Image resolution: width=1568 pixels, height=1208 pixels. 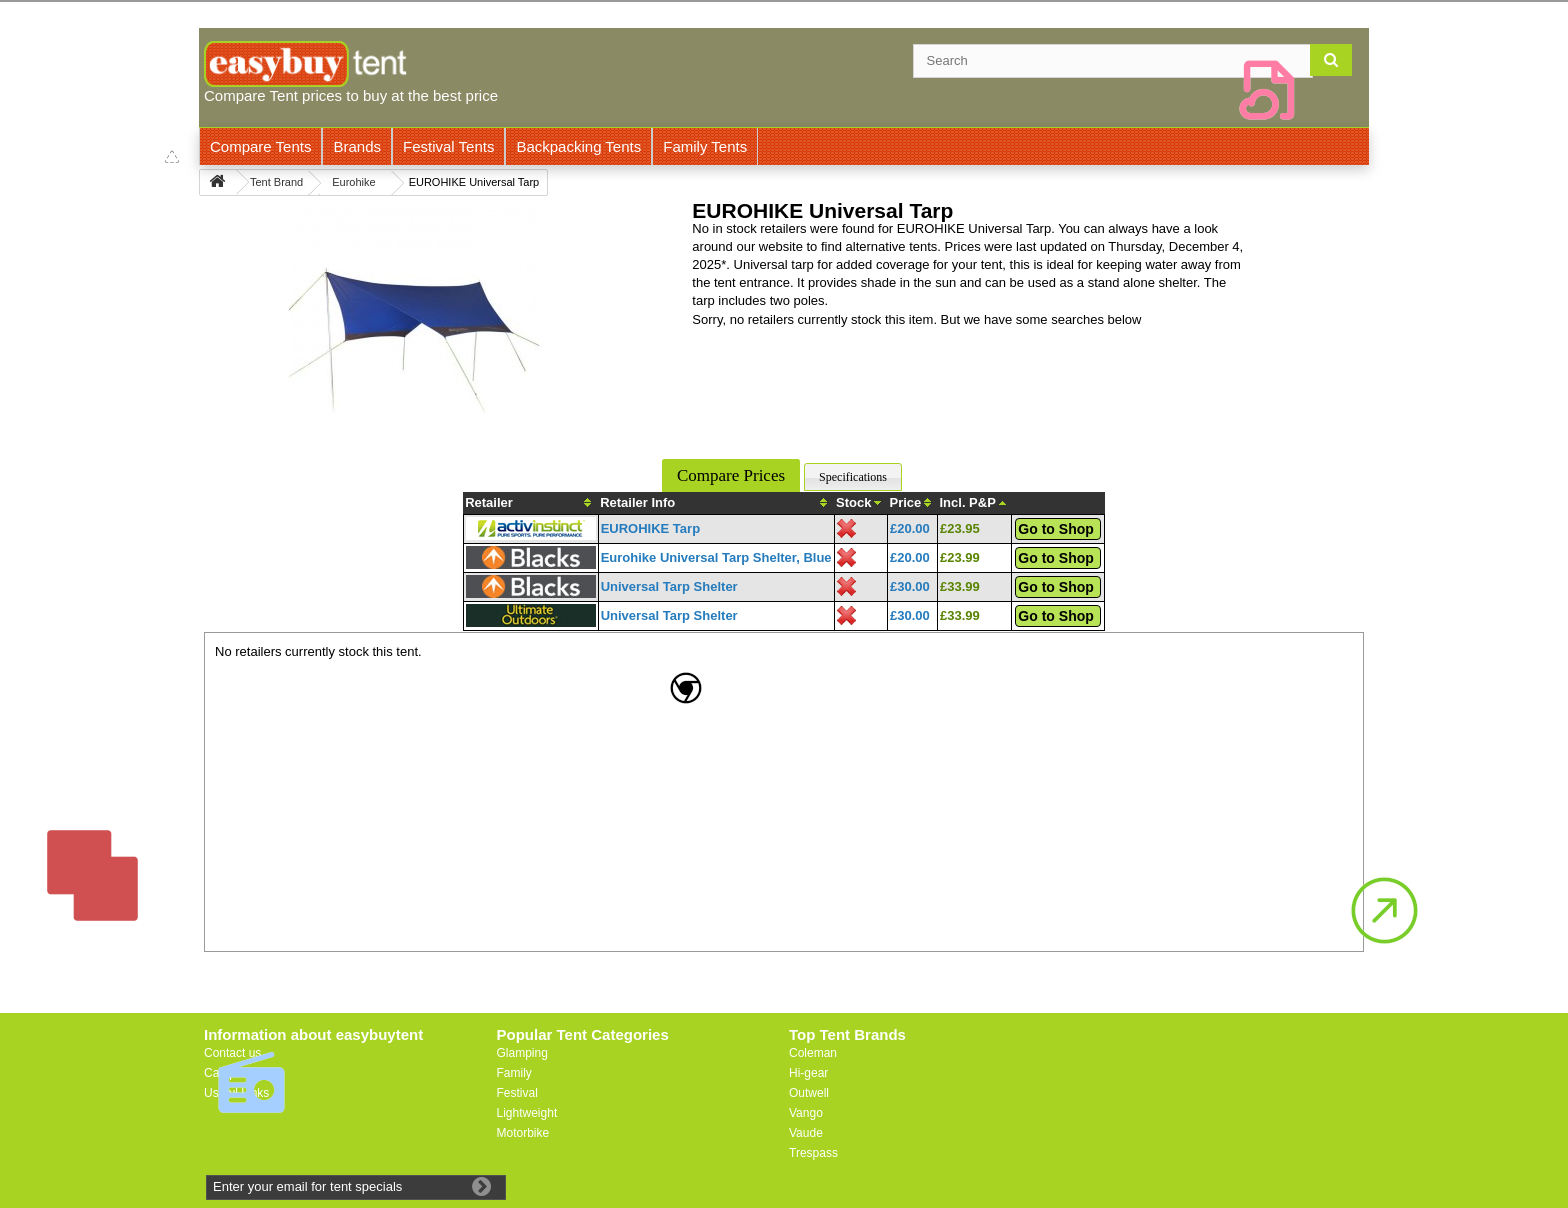 What do you see at coordinates (1384, 910) in the screenshot?
I see `open link in new tab or window` at bounding box center [1384, 910].